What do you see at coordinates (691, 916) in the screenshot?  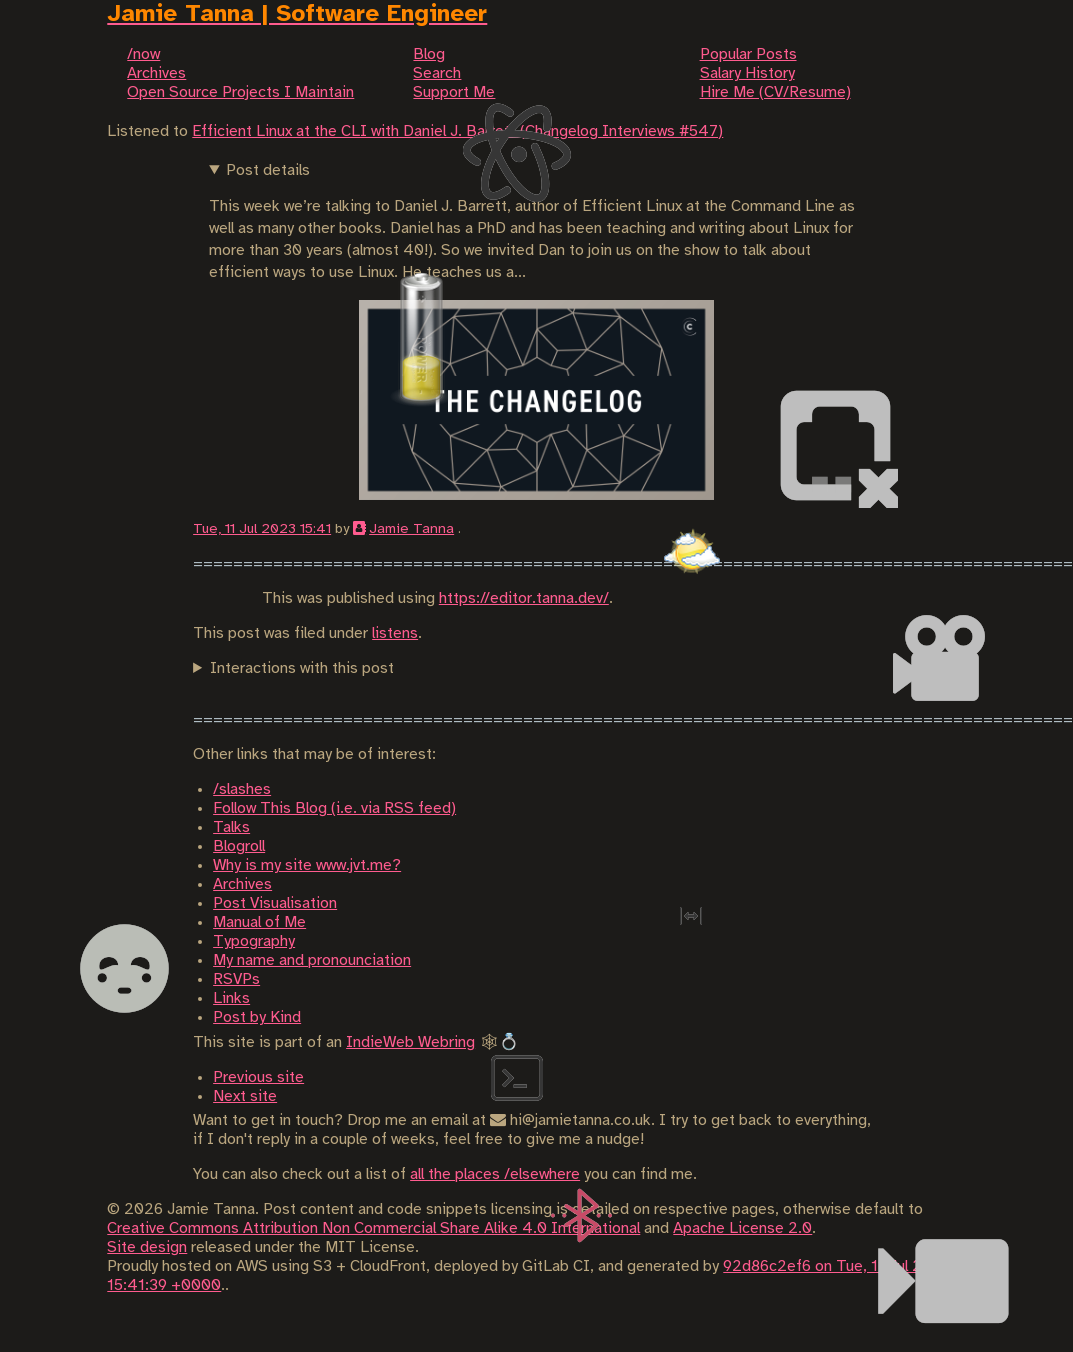 I see `adjust spacing between elements` at bounding box center [691, 916].